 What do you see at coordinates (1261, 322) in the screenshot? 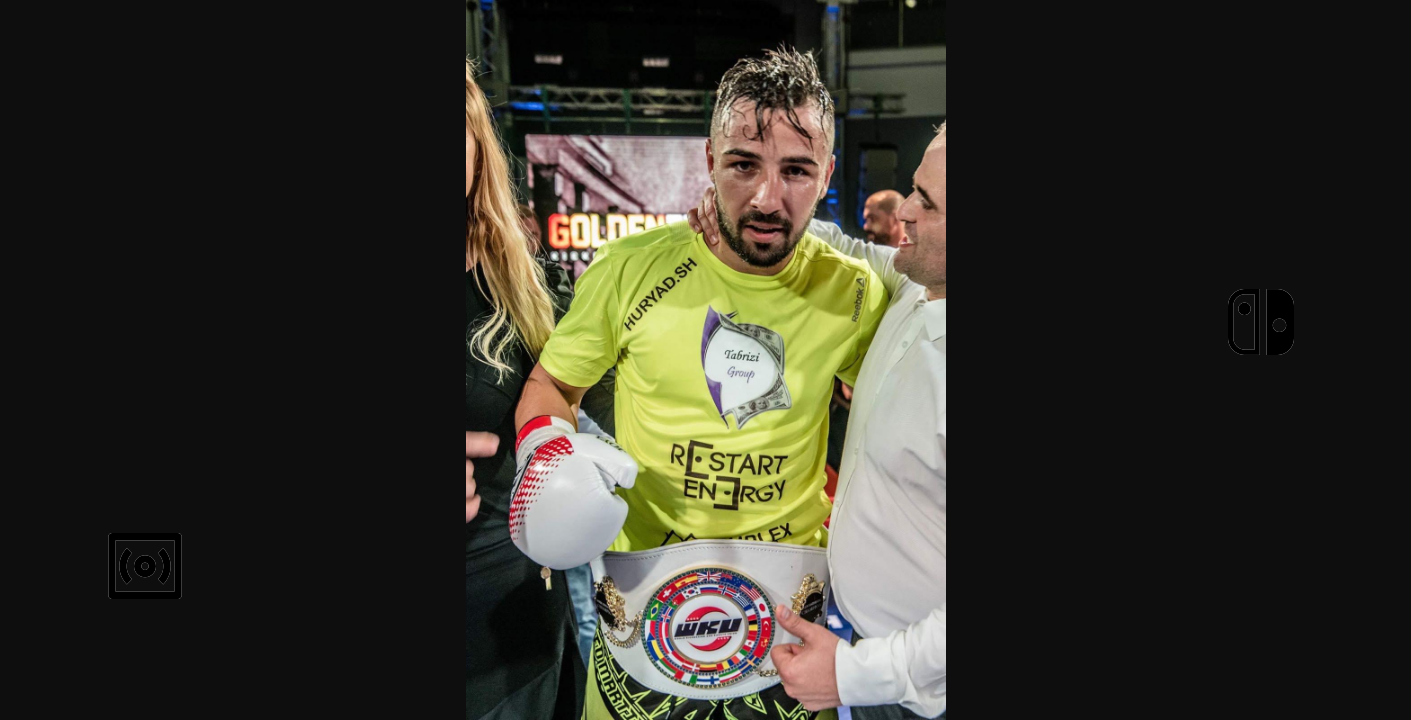
I see `nintendo switch app or related service` at bounding box center [1261, 322].